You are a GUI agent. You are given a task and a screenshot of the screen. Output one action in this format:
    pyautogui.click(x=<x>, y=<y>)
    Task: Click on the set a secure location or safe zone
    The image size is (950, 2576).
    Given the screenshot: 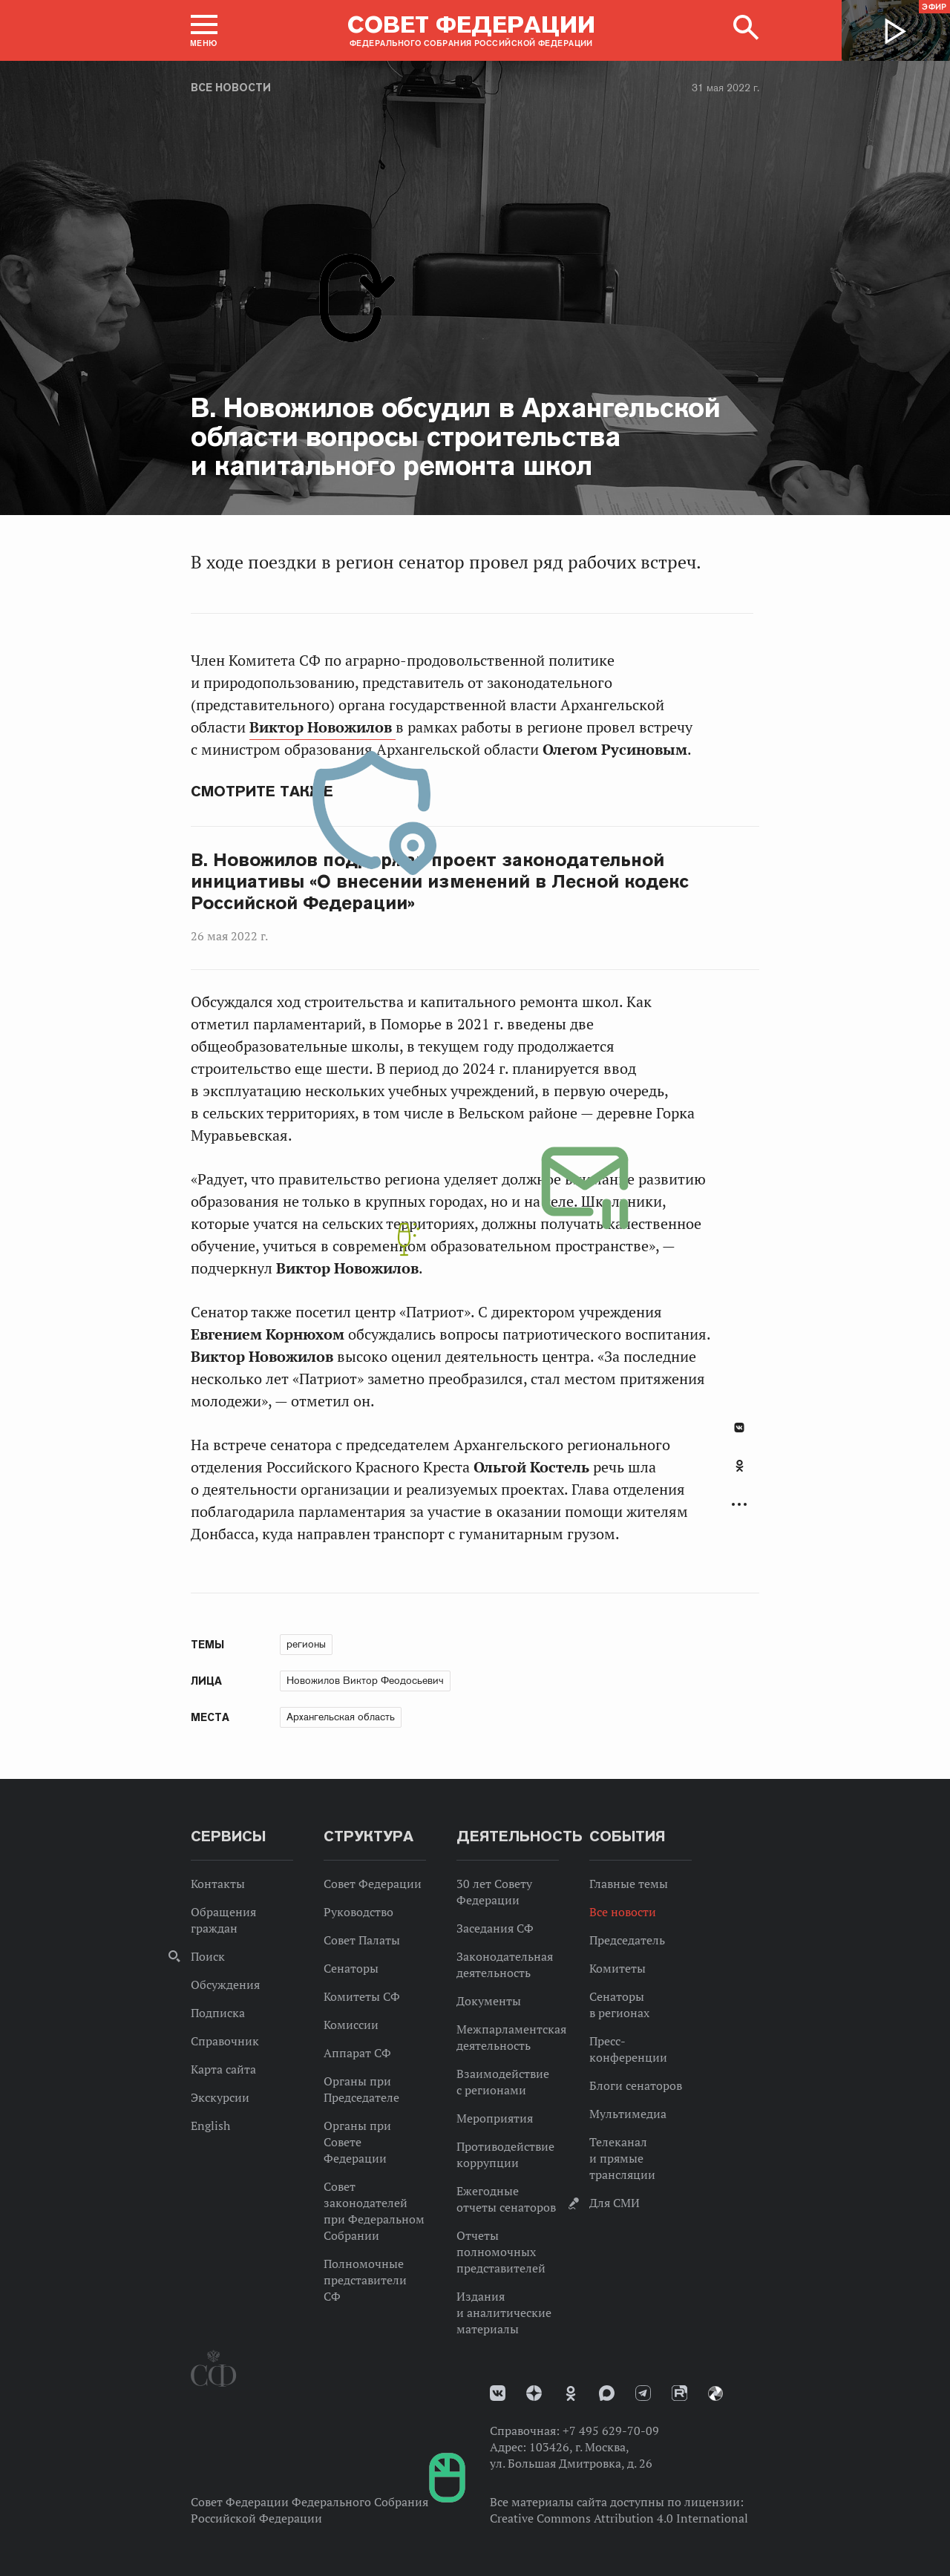 What is the action you would take?
    pyautogui.click(x=371, y=810)
    